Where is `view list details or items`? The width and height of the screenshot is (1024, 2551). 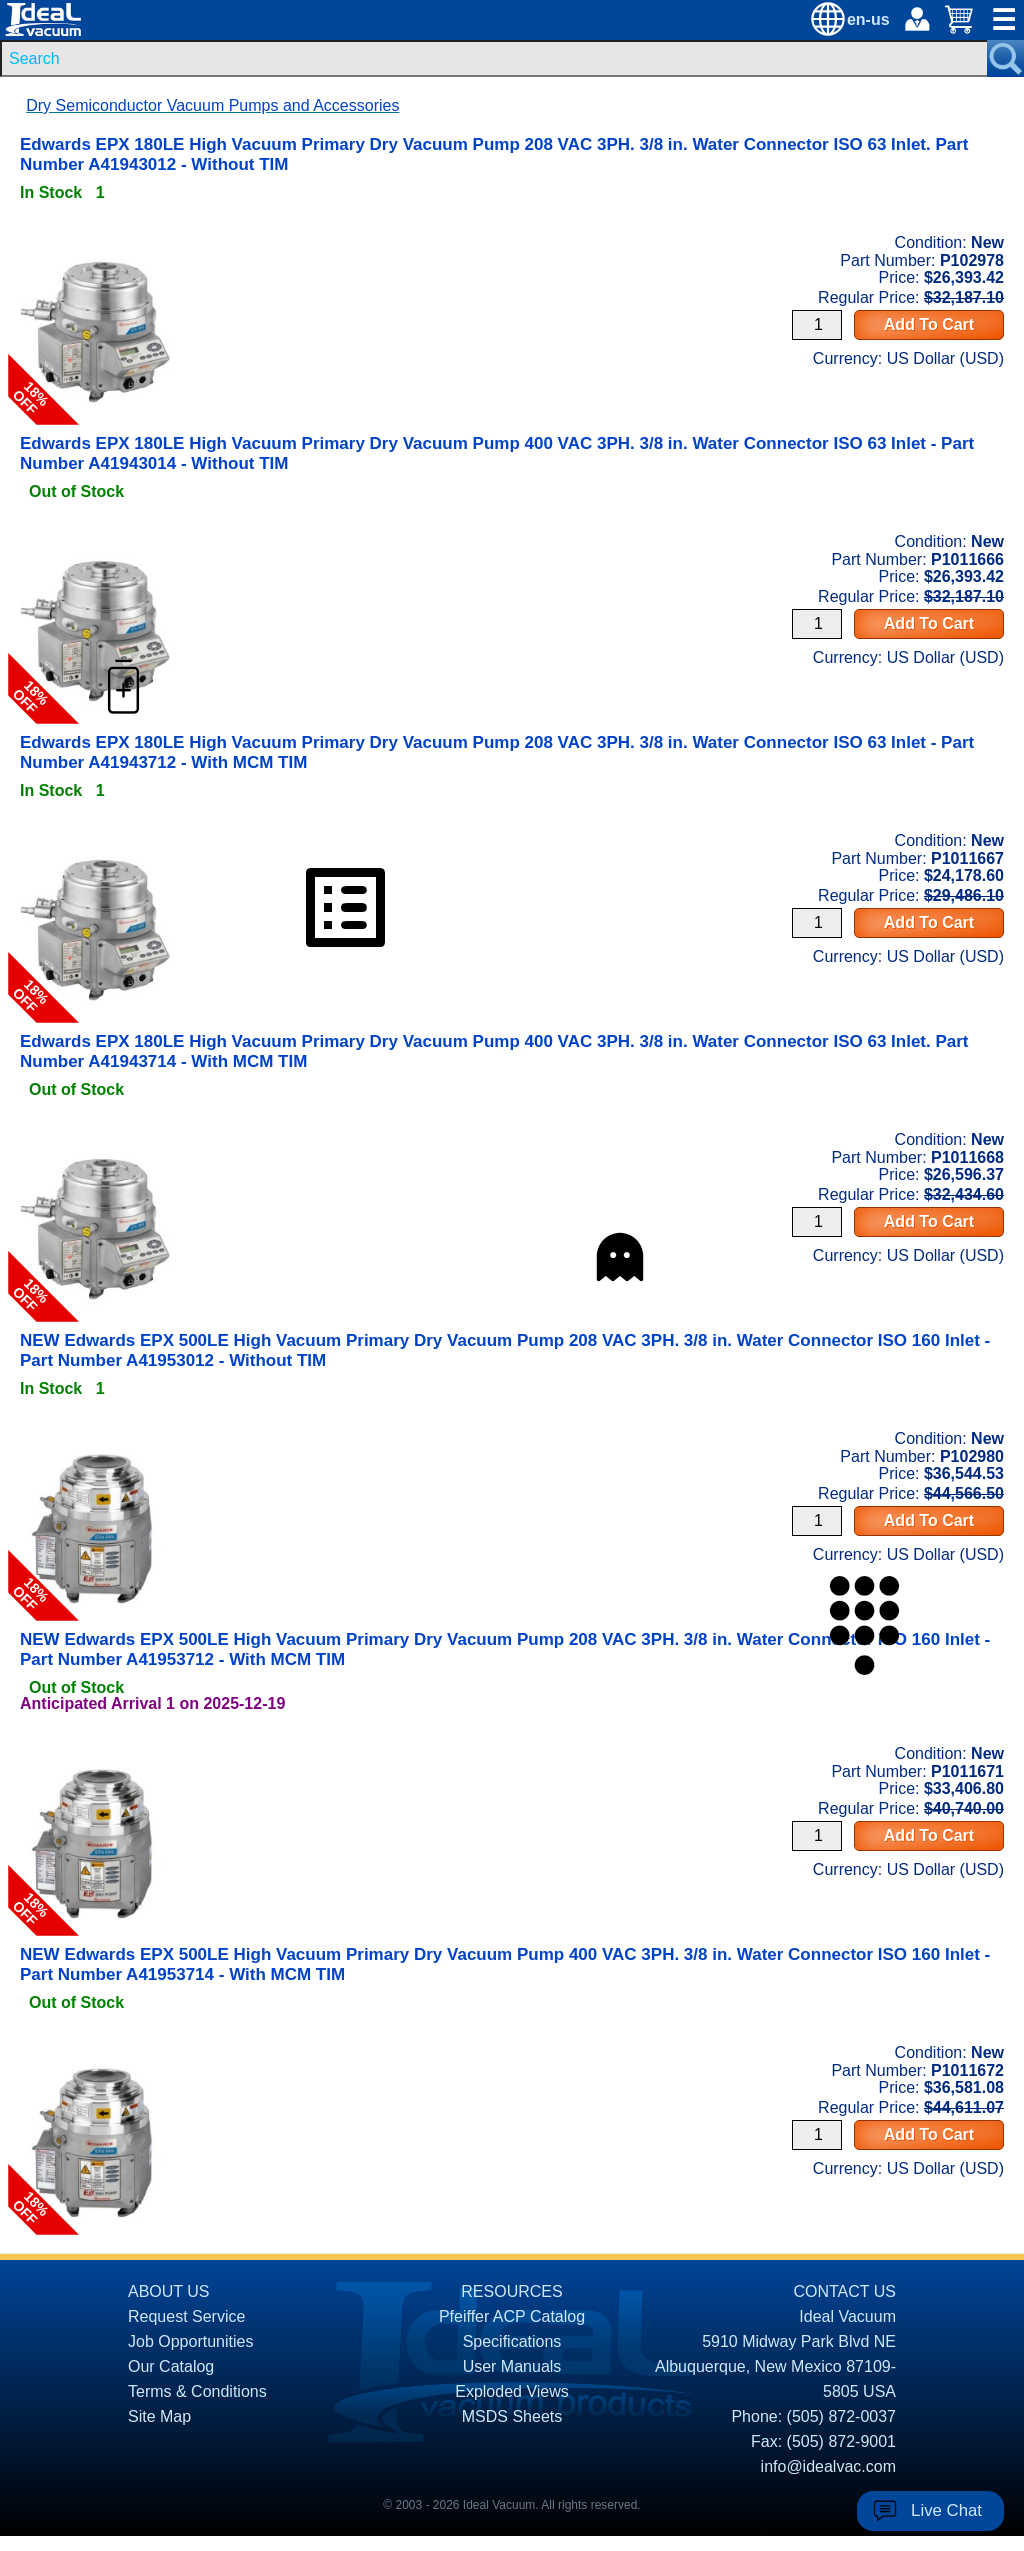 view list details or items is located at coordinates (345, 907).